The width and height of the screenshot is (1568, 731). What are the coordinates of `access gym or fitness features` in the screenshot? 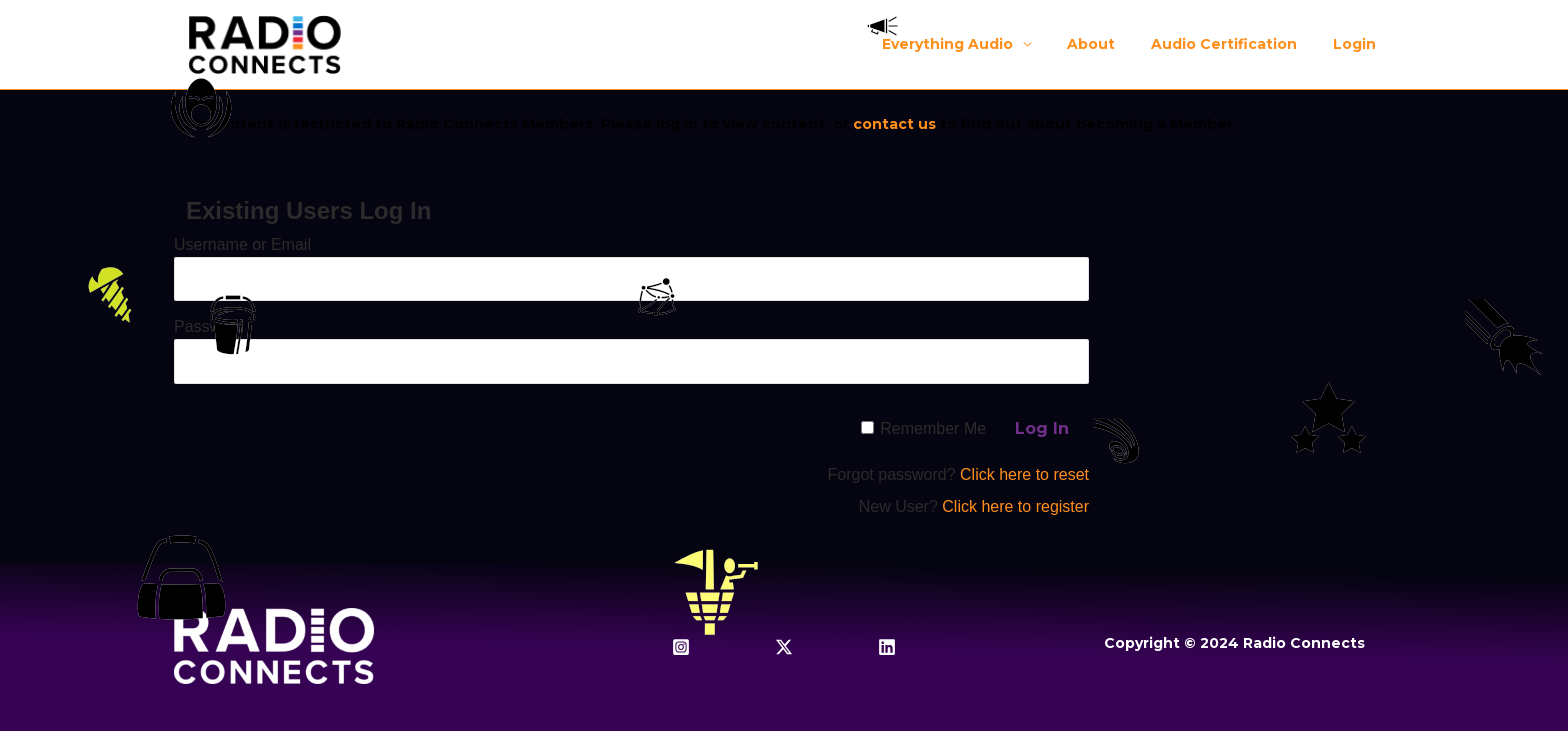 It's located at (181, 577).